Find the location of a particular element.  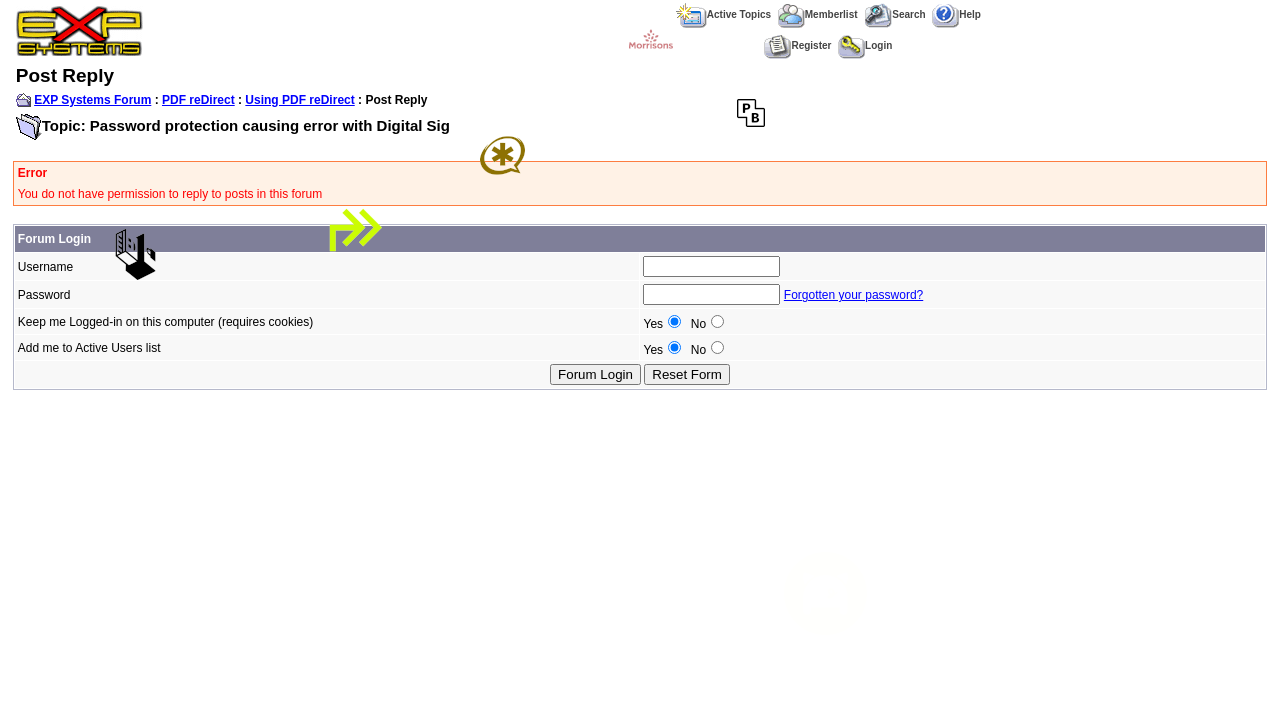

asterisk open-source telephony platform logo is located at coordinates (502, 155).